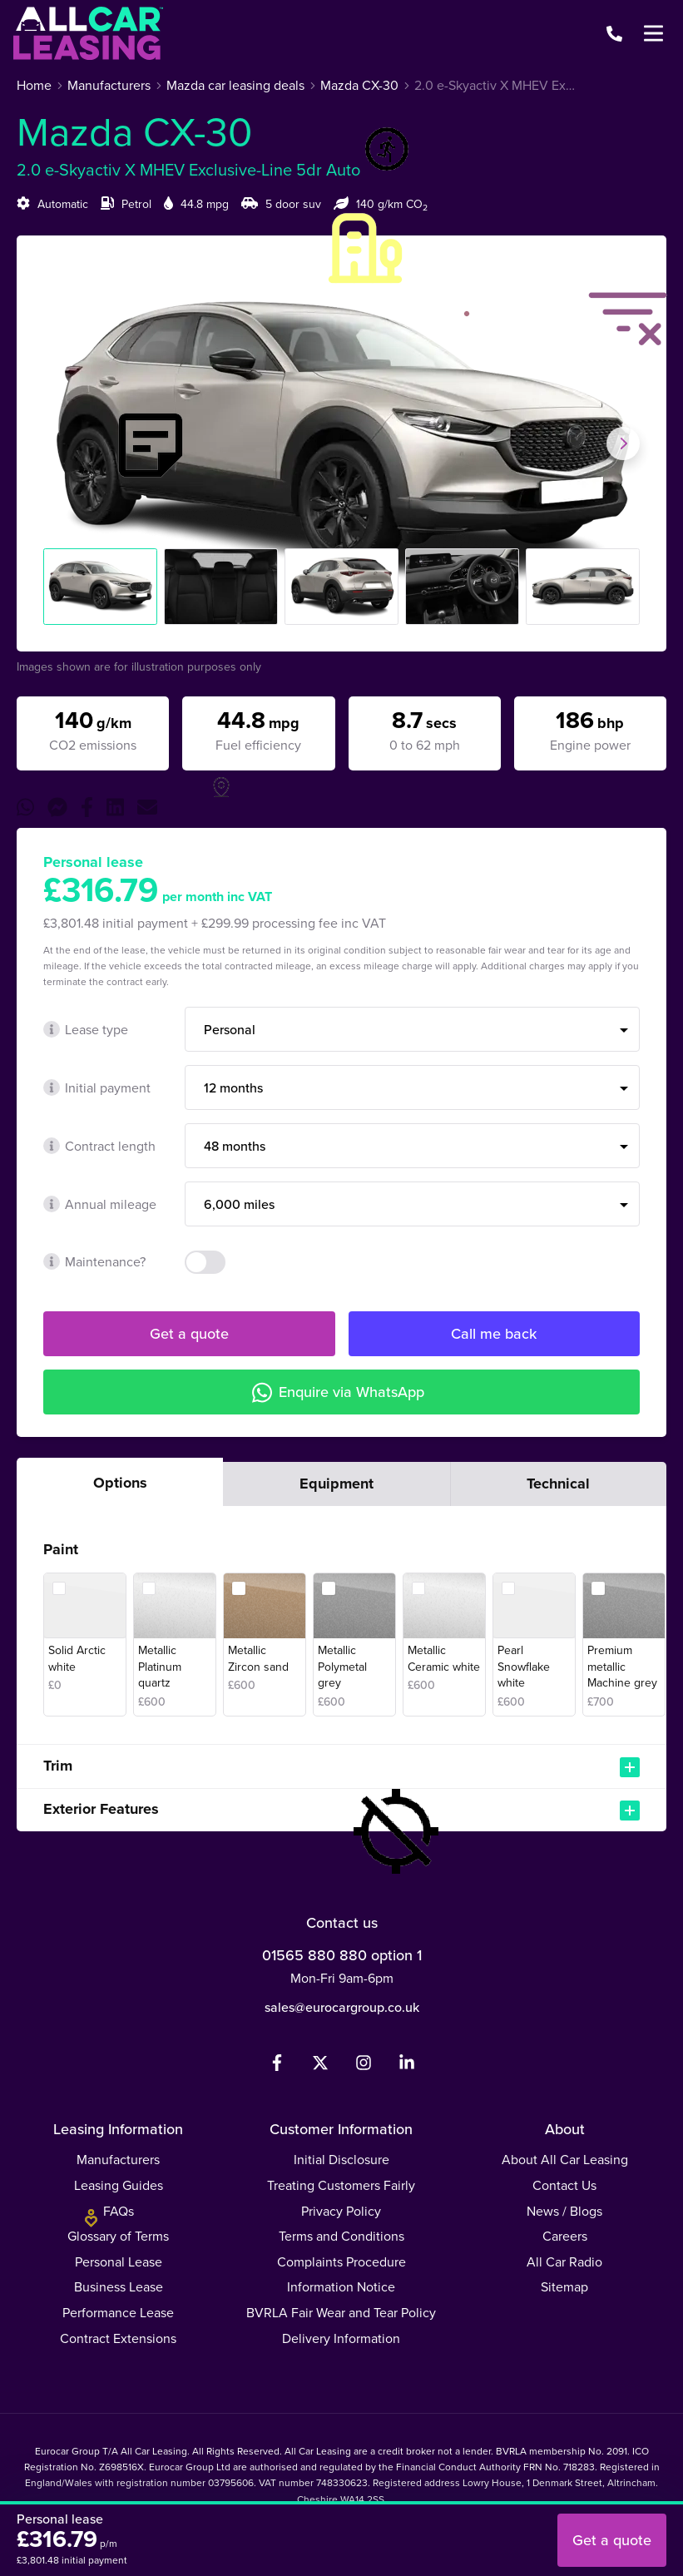 The image size is (683, 2576). What do you see at coordinates (151, 445) in the screenshot?
I see `create a new note` at bounding box center [151, 445].